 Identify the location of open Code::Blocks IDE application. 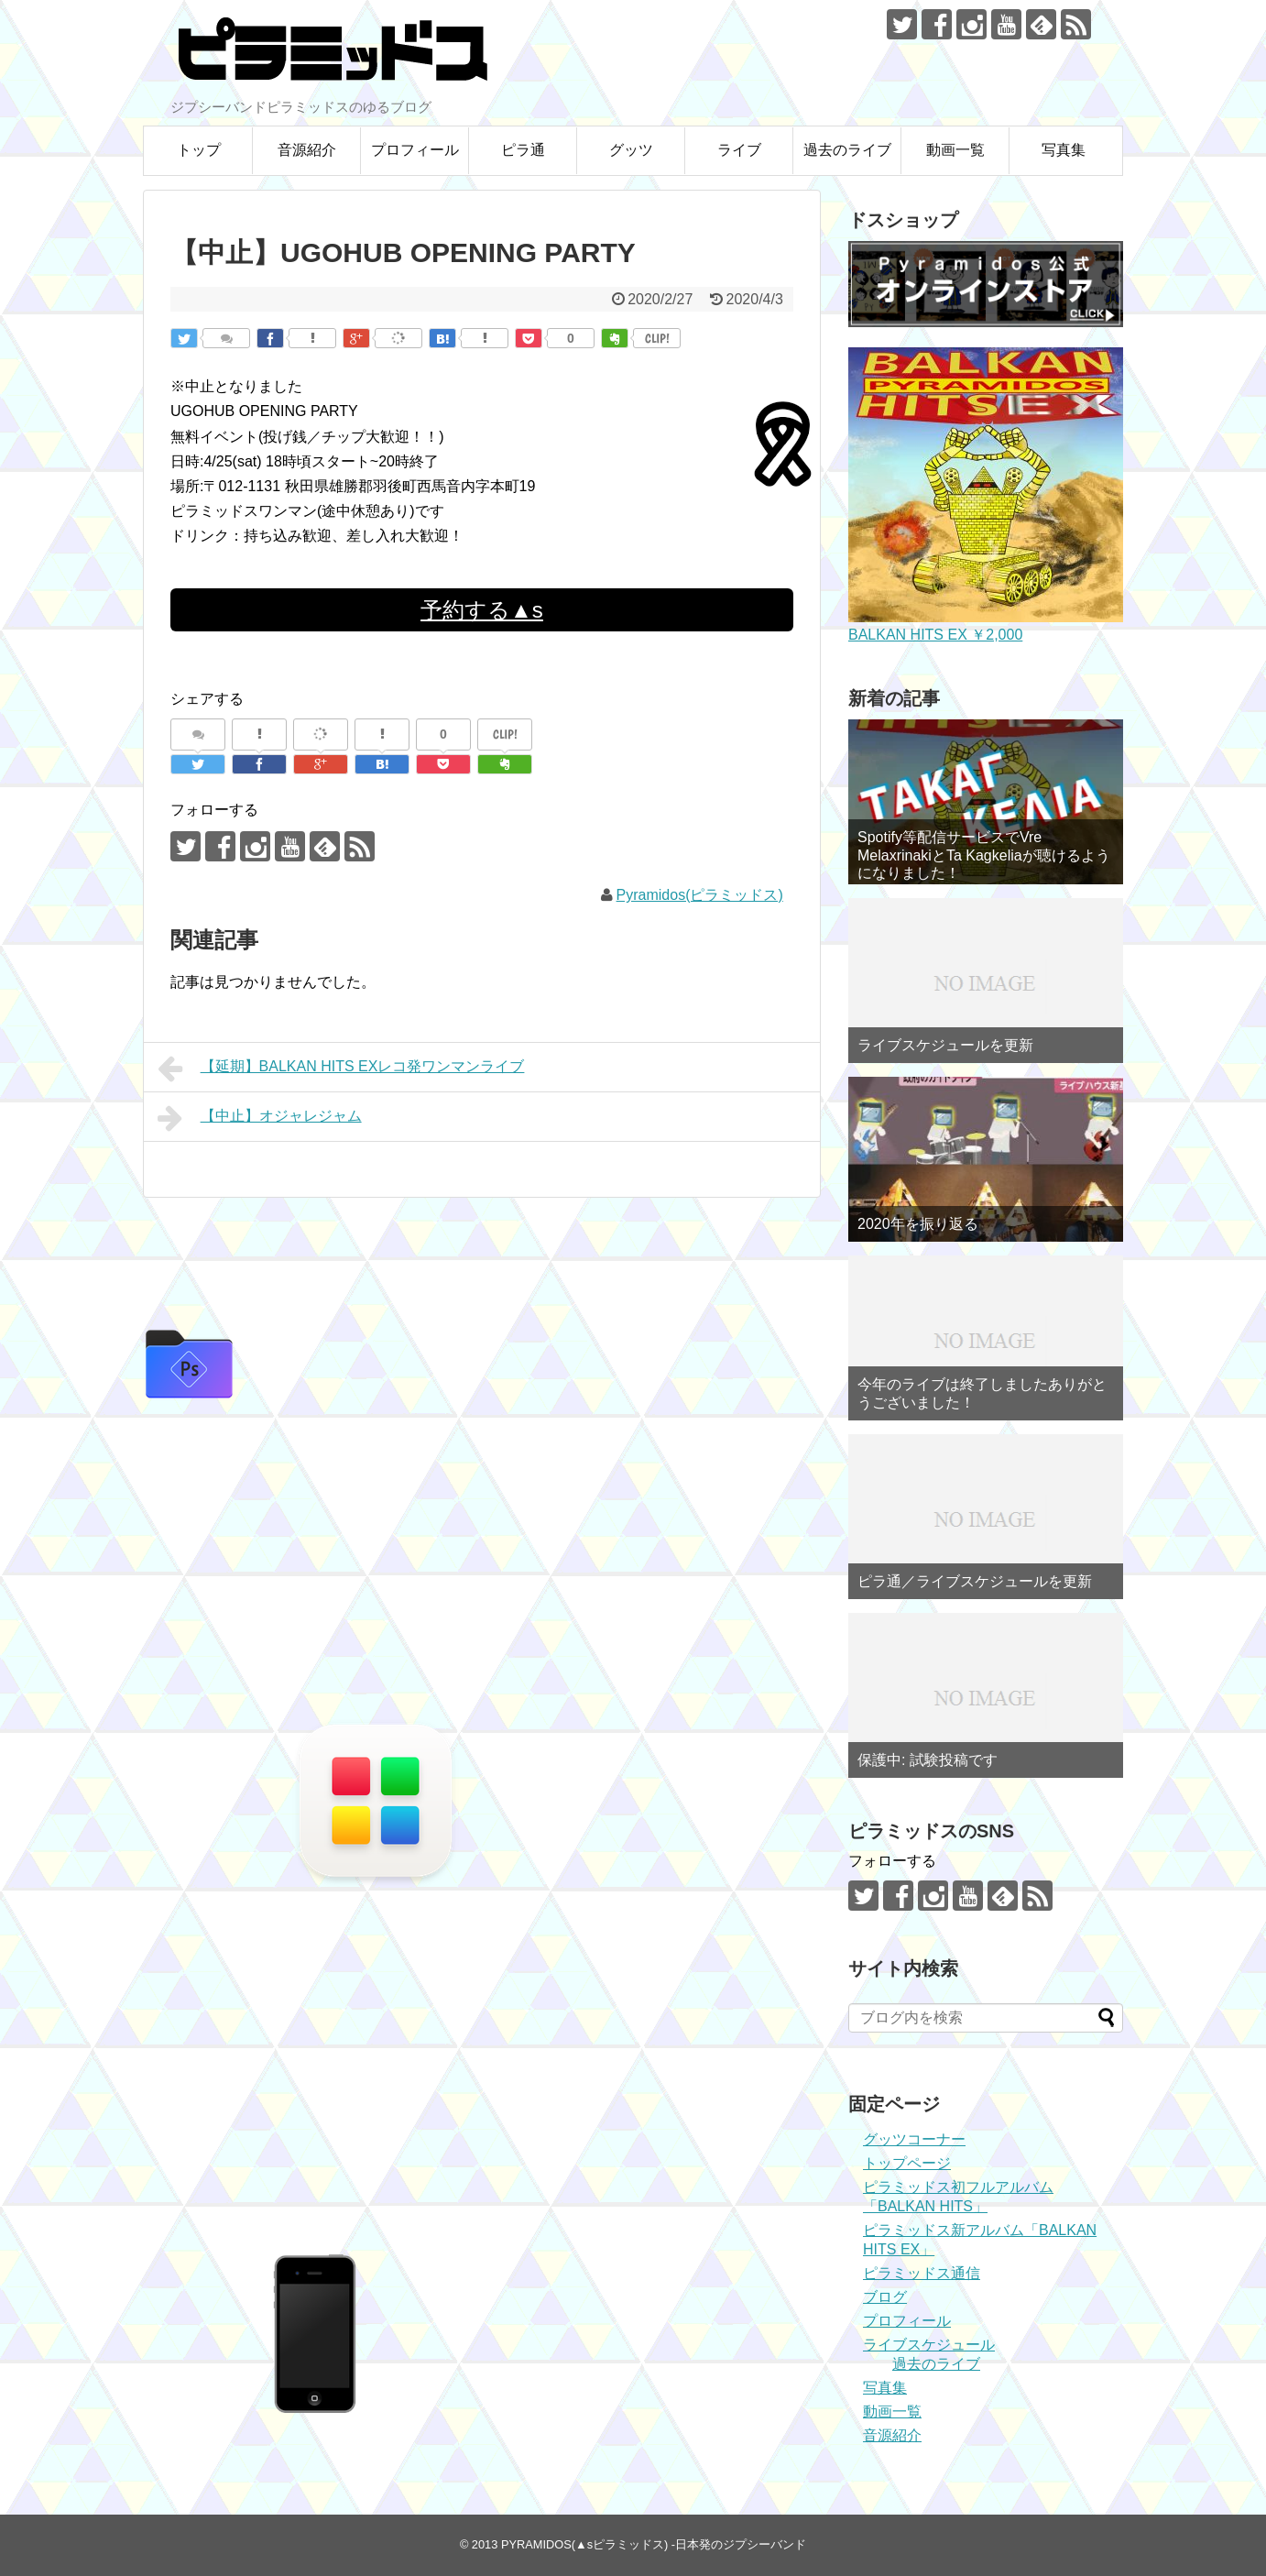
(376, 1801).